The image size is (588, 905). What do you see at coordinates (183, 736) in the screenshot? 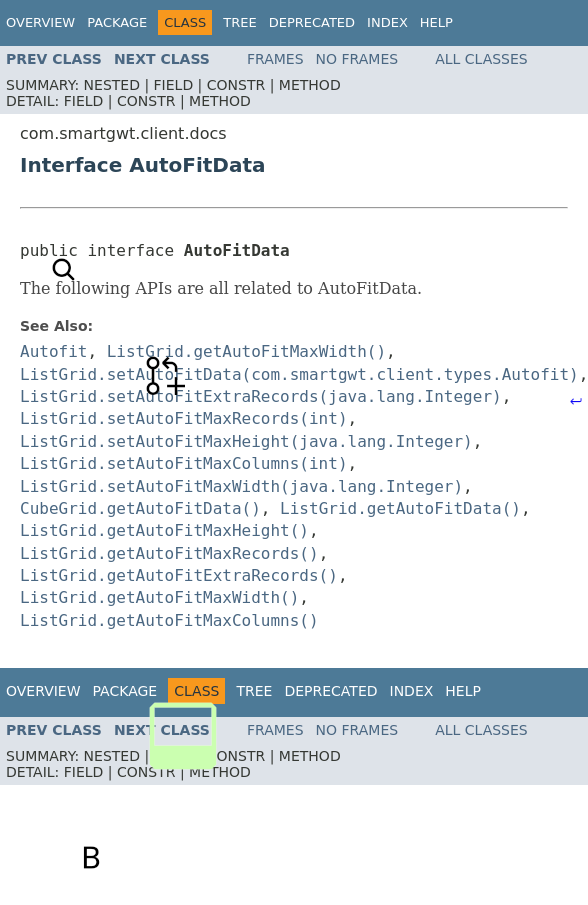
I see `toggle bottom panel visibility` at bounding box center [183, 736].